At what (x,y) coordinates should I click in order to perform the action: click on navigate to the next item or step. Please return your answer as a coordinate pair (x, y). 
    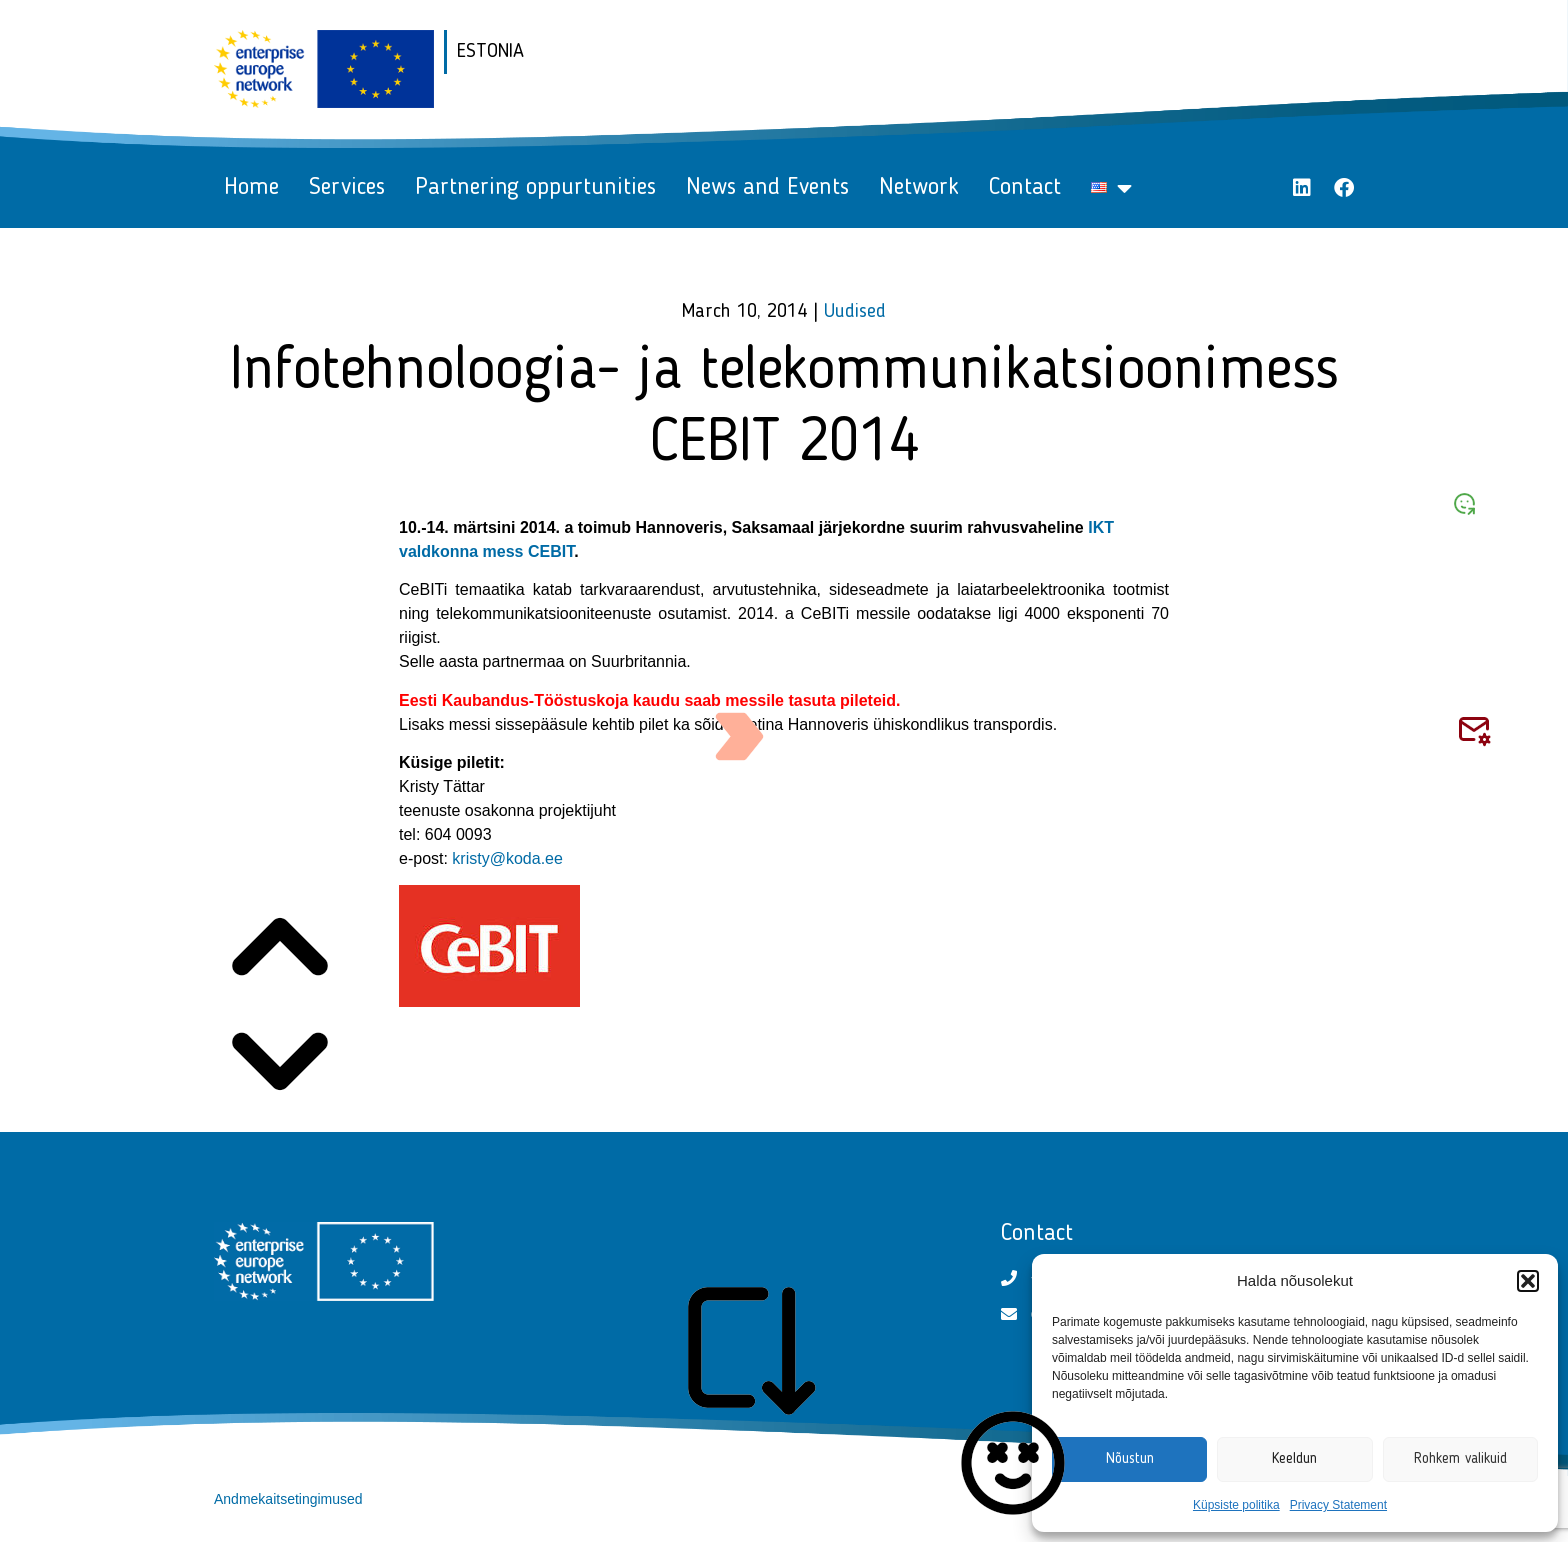
    Looking at the image, I should click on (739, 736).